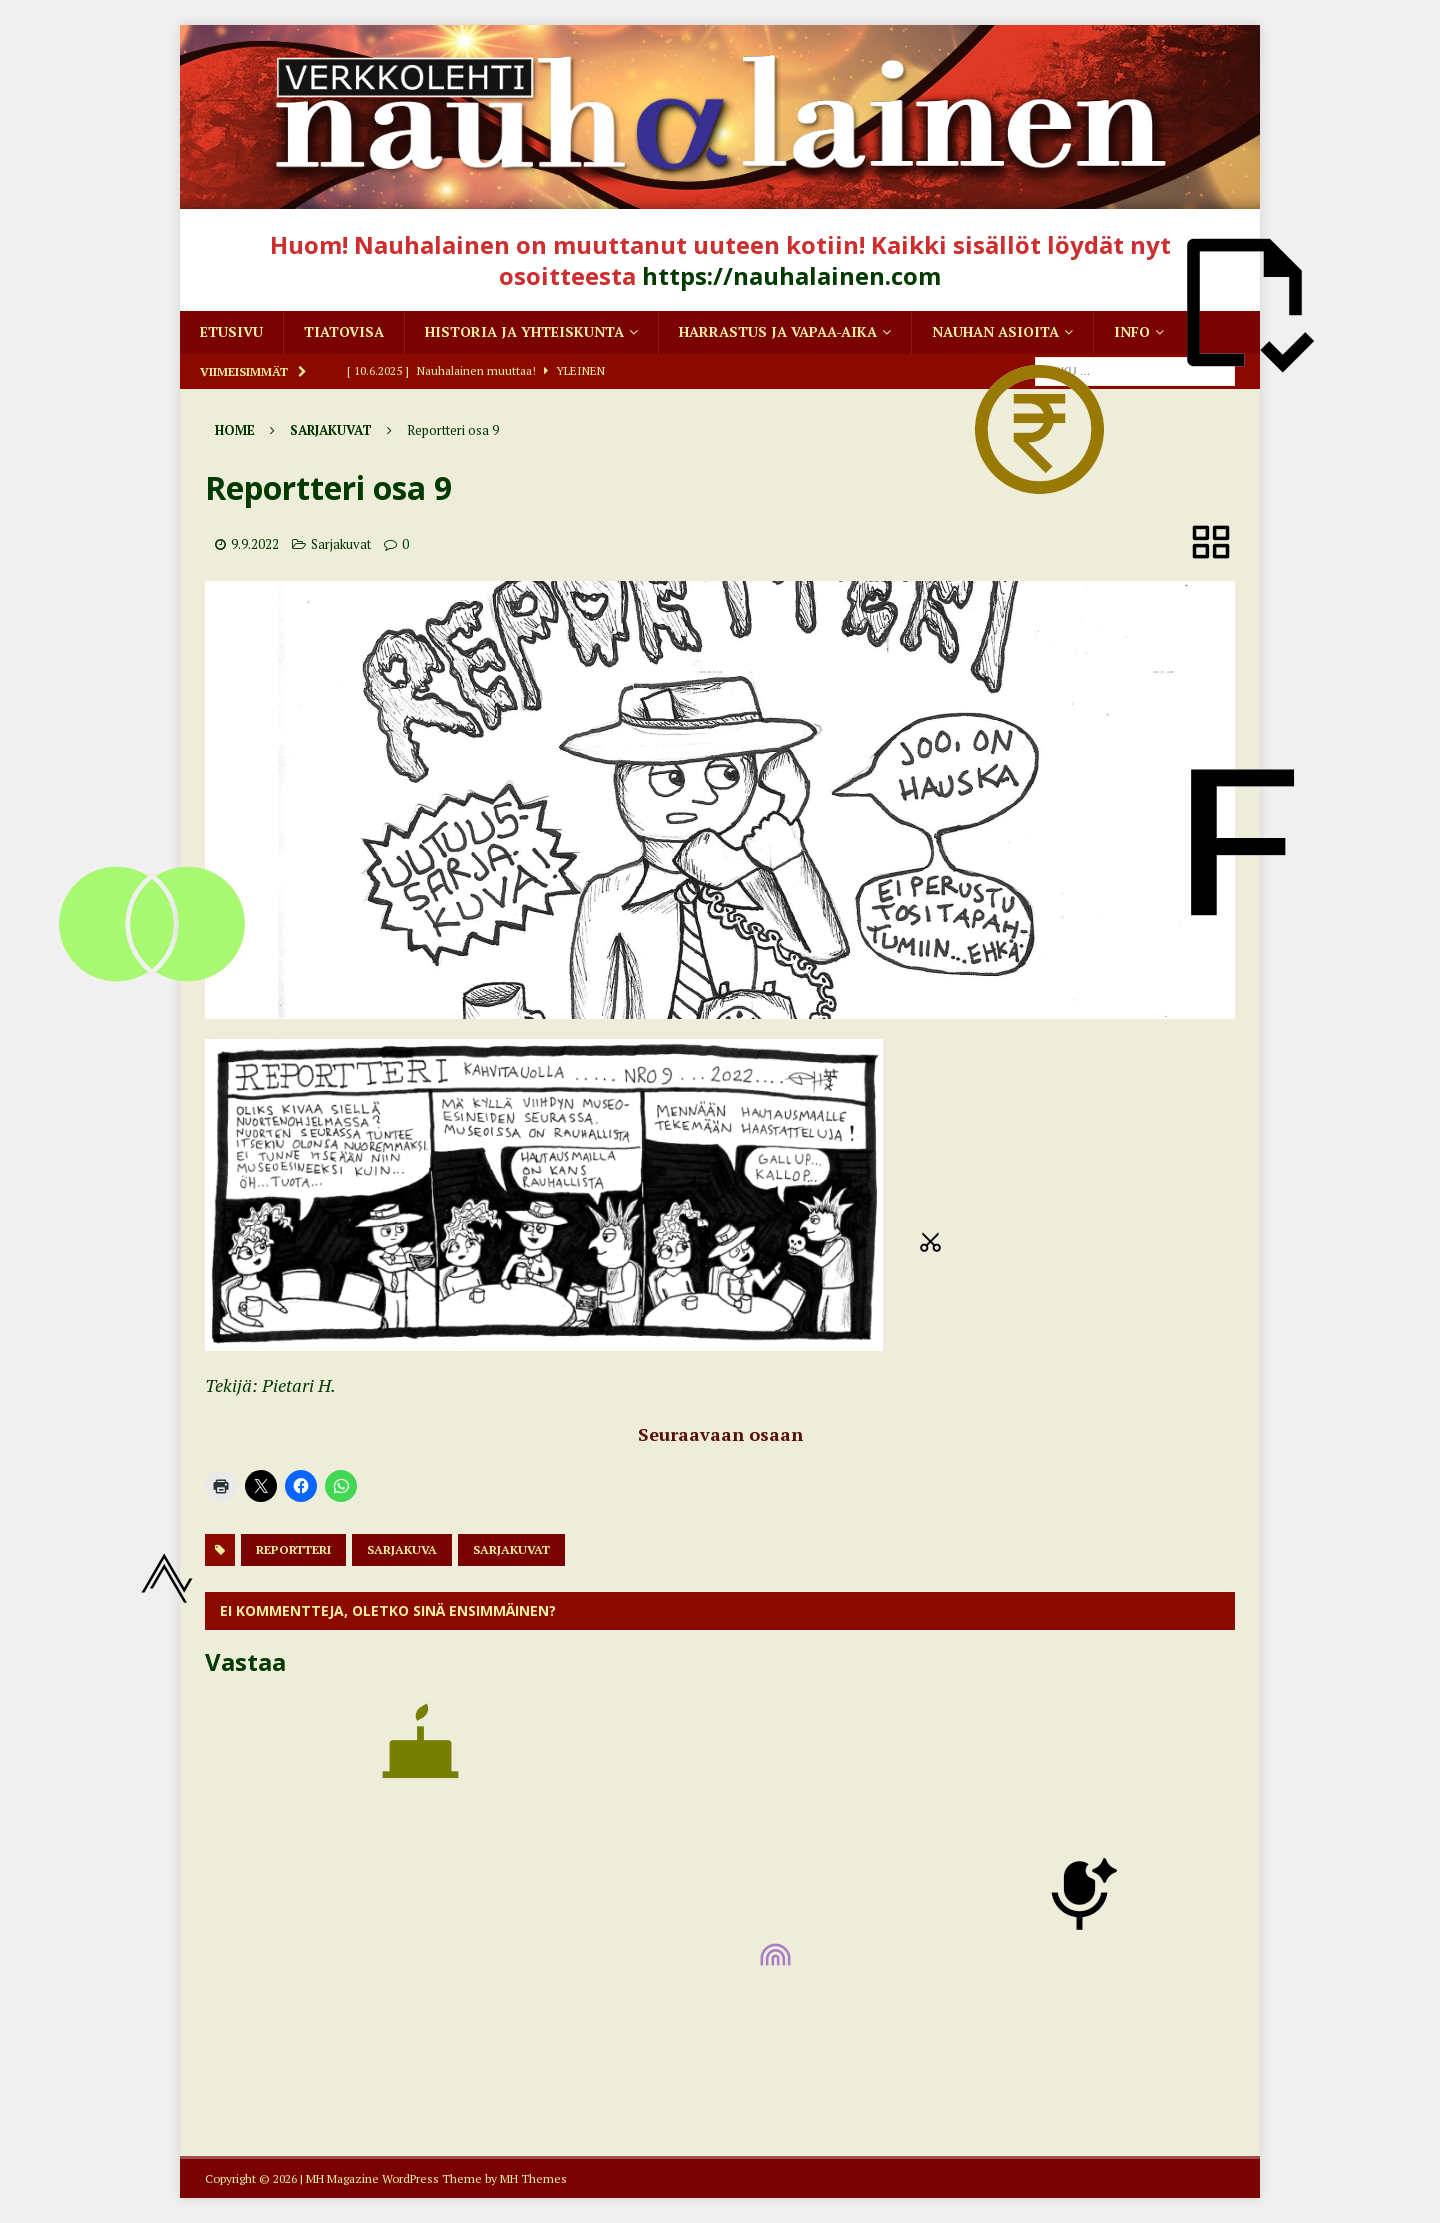 This screenshot has width=1440, height=2223. What do you see at coordinates (1244, 302) in the screenshot?
I see `file successfully uploaded or verified` at bounding box center [1244, 302].